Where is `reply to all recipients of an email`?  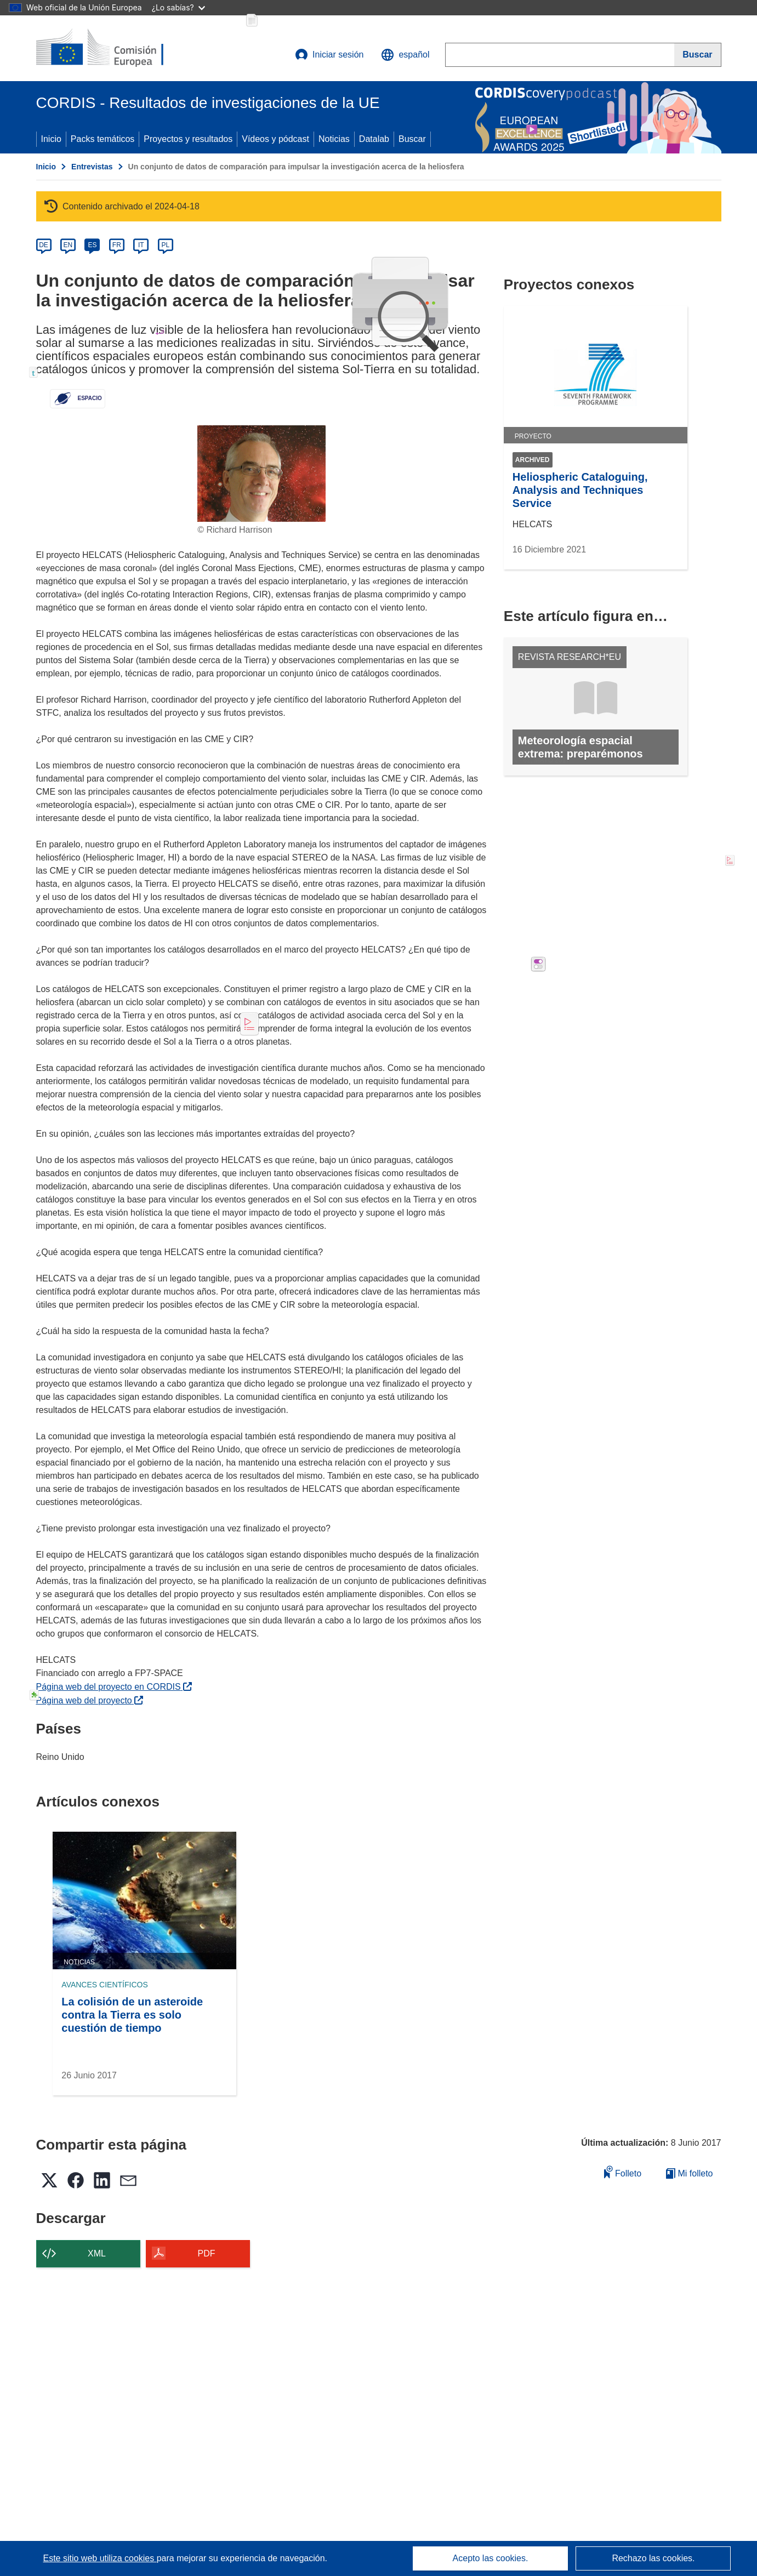 reply to all recipients of an email is located at coordinates (160, 332).